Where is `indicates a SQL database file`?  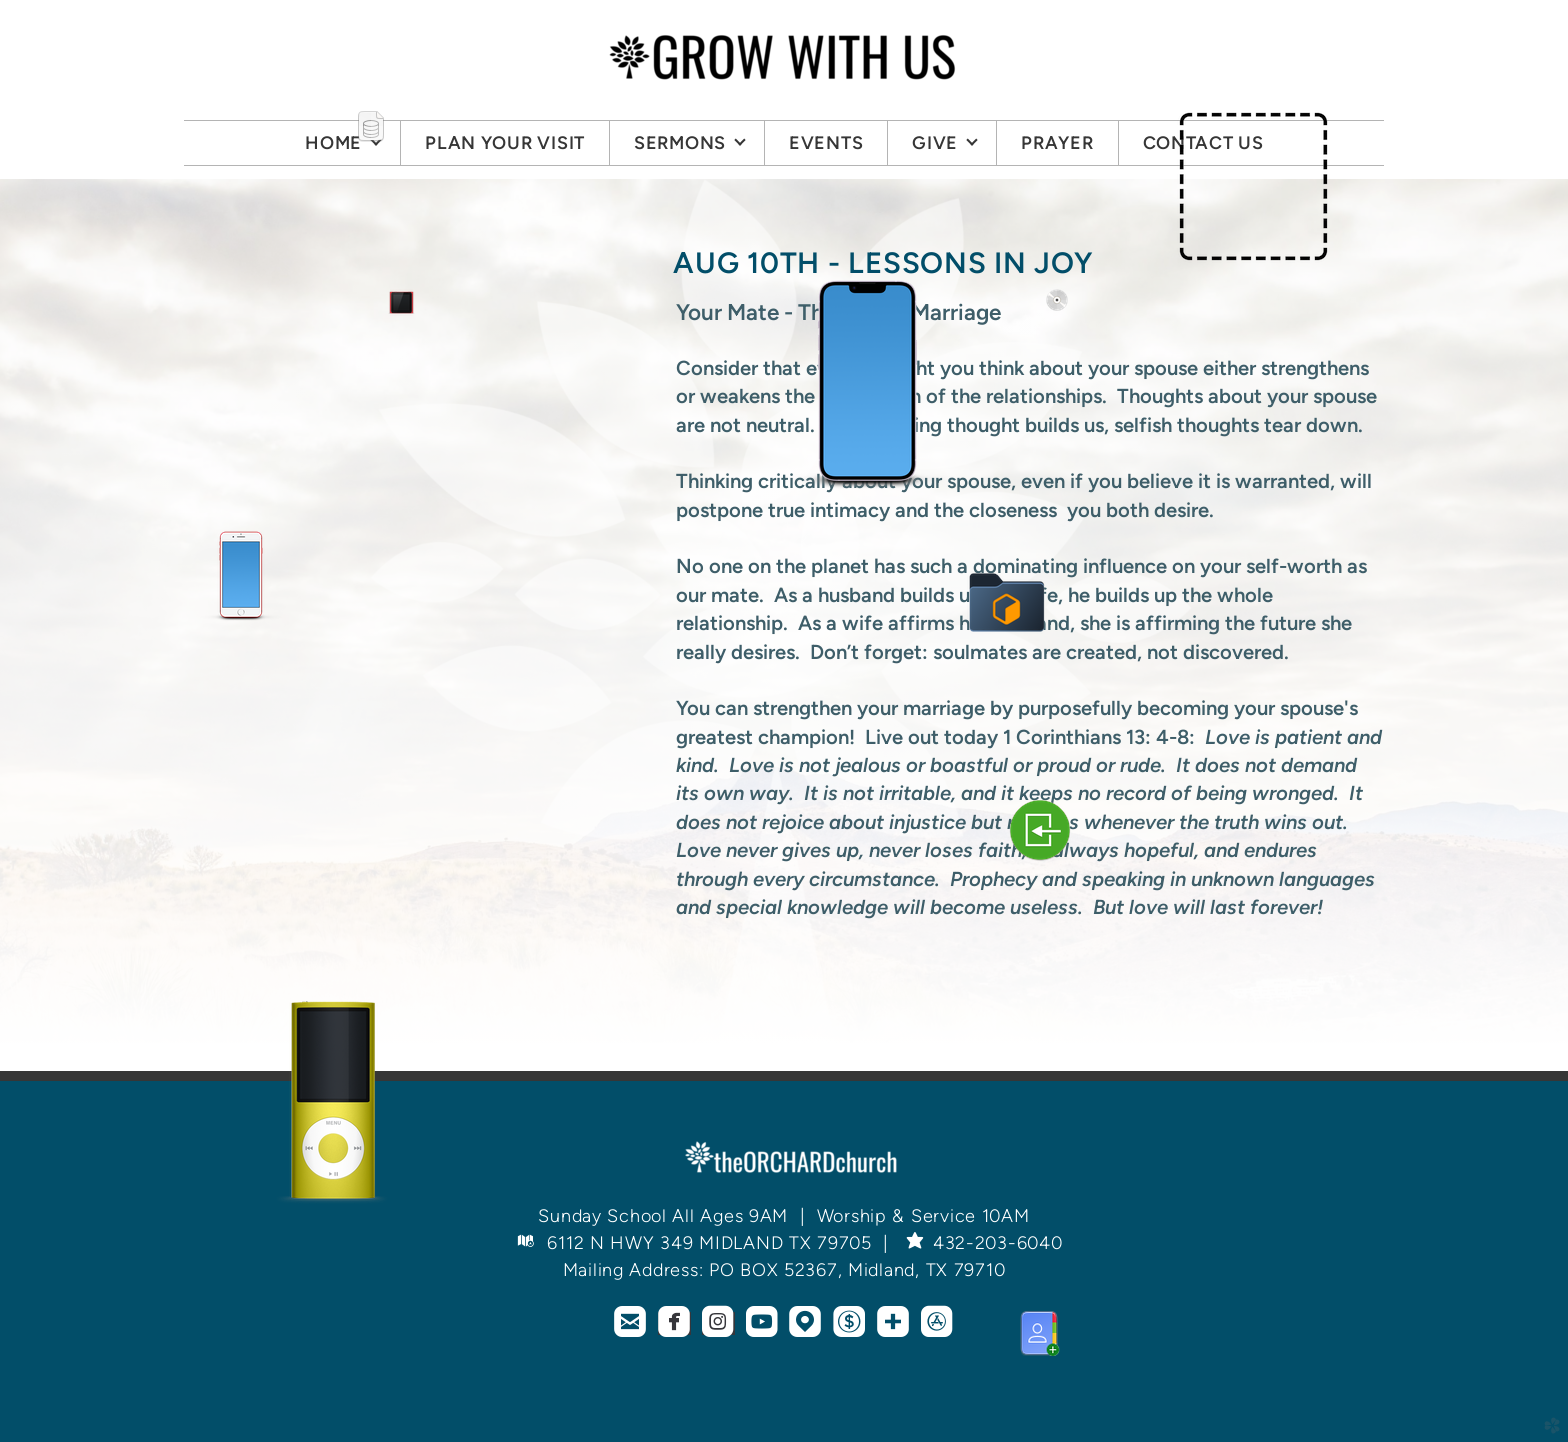
indicates a SQL database file is located at coordinates (371, 126).